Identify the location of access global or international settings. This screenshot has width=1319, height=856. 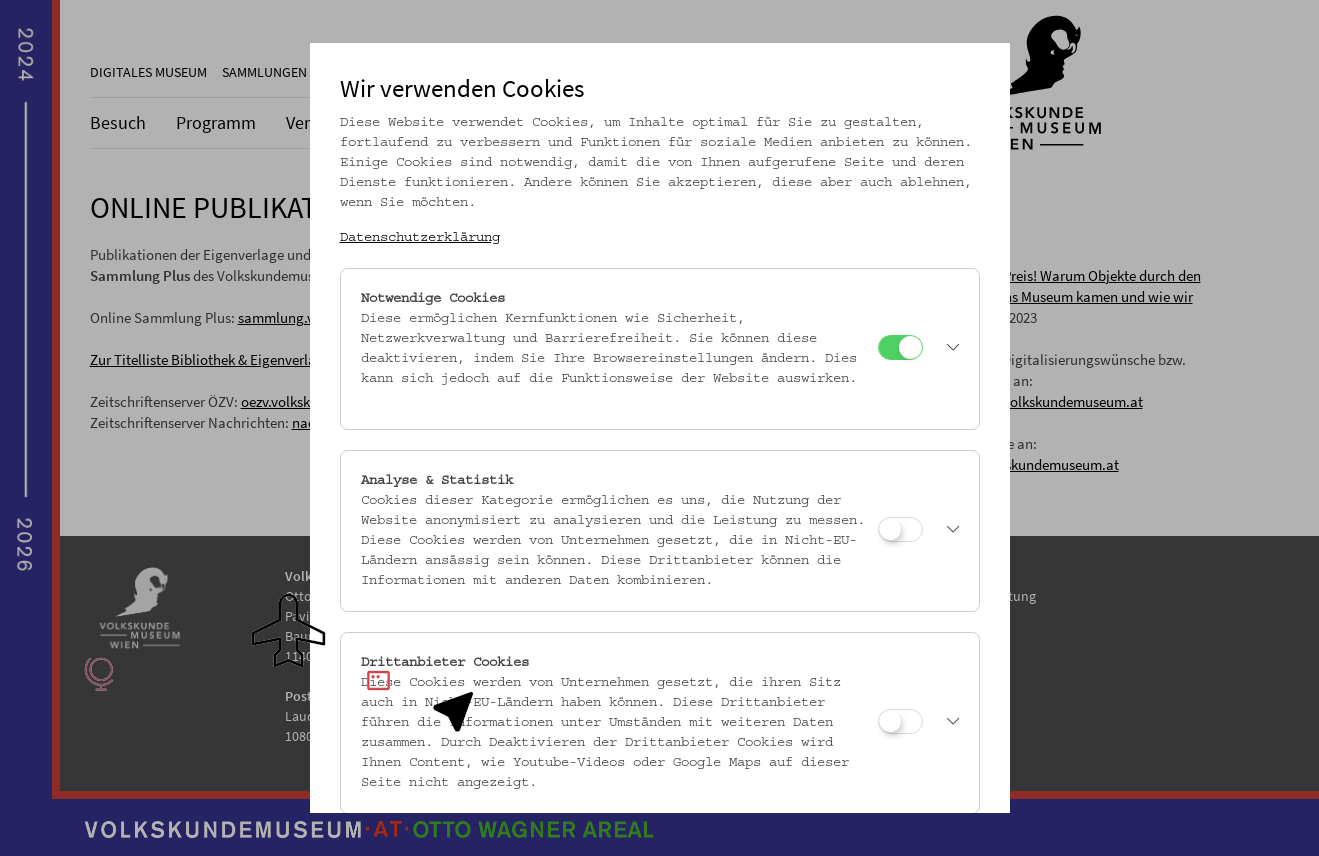
(100, 673).